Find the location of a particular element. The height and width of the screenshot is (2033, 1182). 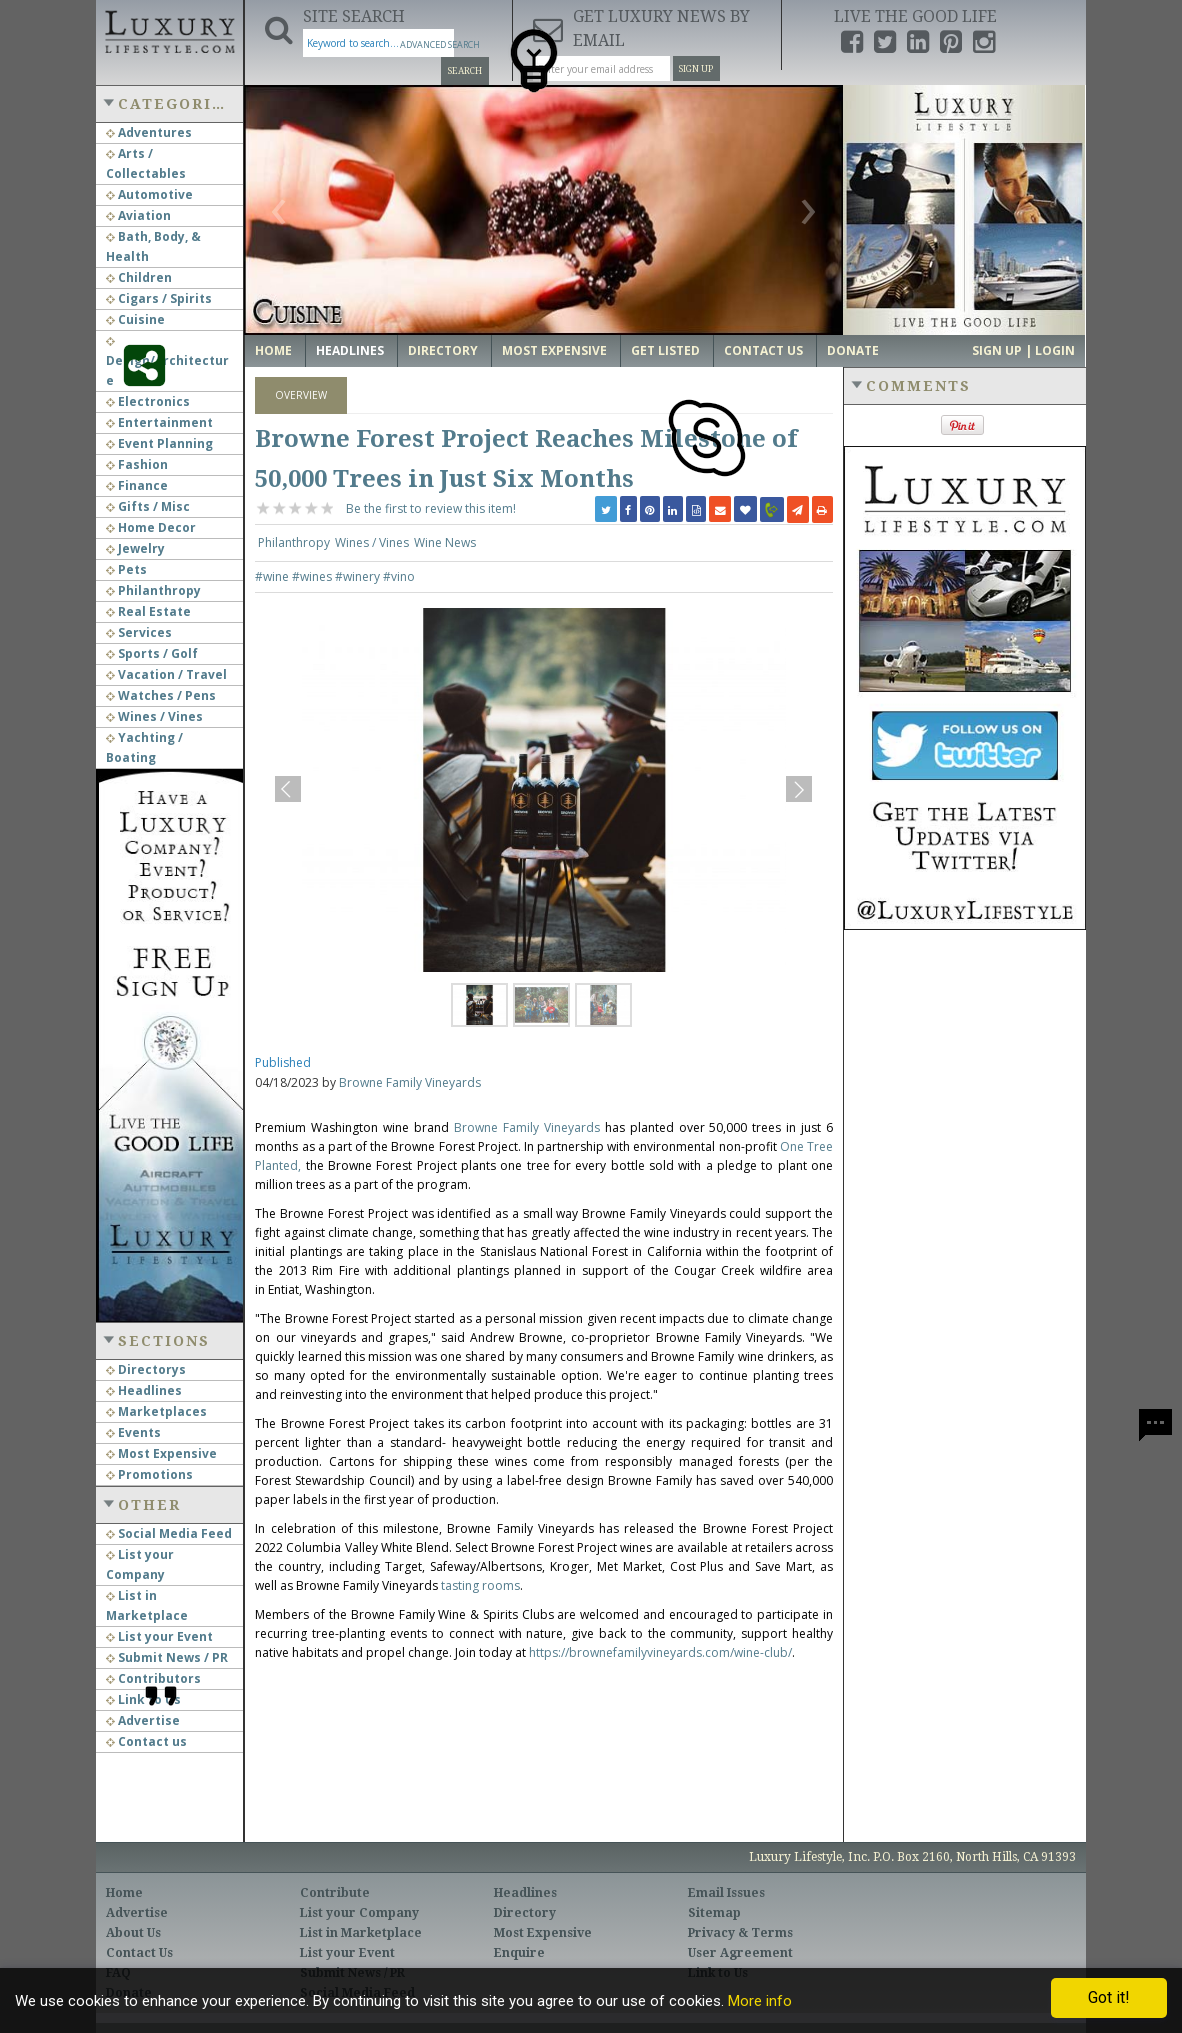

access tips or helpful suggestions is located at coordinates (534, 59).